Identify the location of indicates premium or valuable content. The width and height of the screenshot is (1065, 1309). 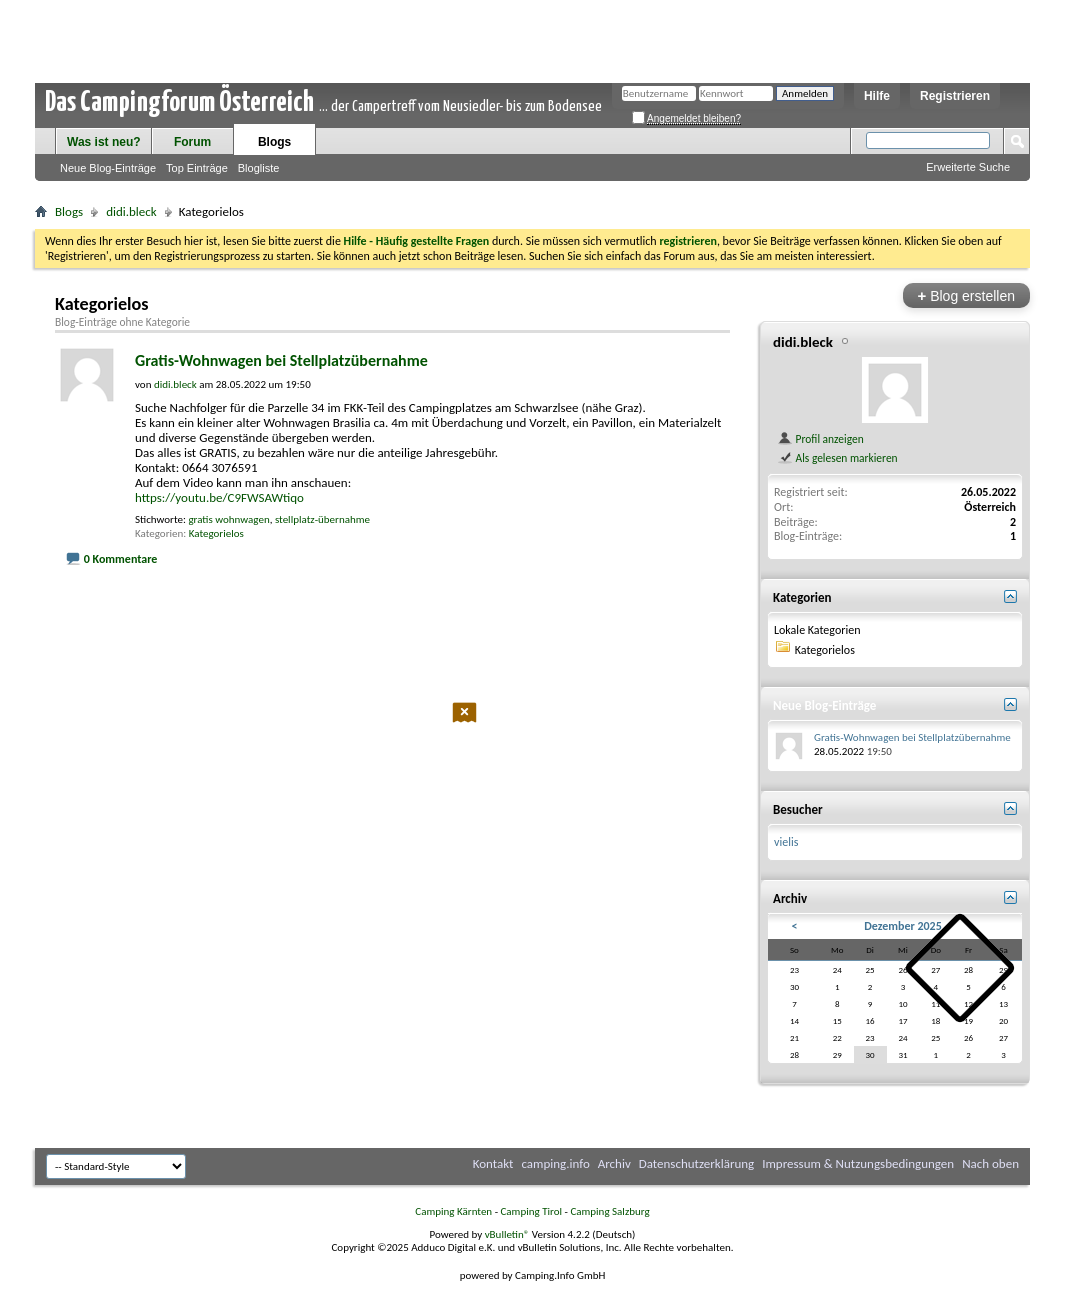
(960, 968).